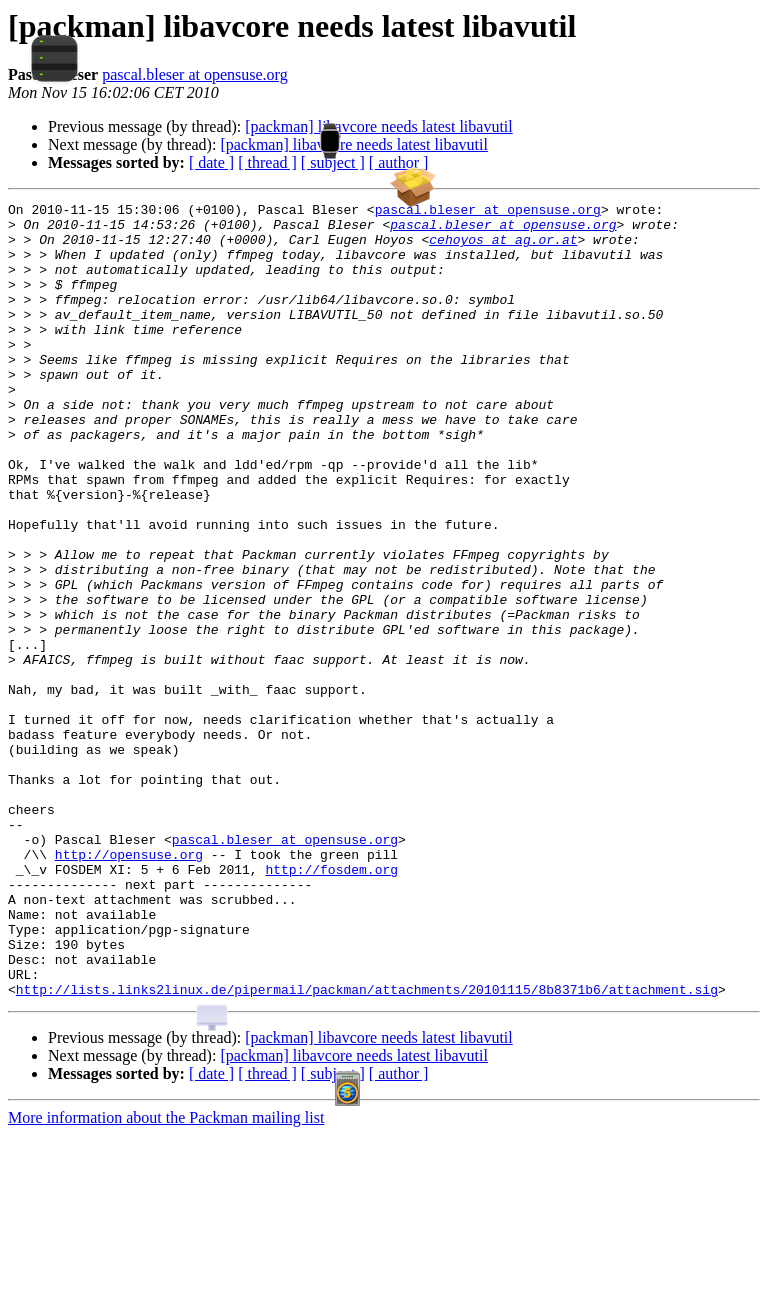 The image size is (768, 1294). What do you see at coordinates (347, 1088) in the screenshot?
I see `RAID 5 storage configuration status` at bounding box center [347, 1088].